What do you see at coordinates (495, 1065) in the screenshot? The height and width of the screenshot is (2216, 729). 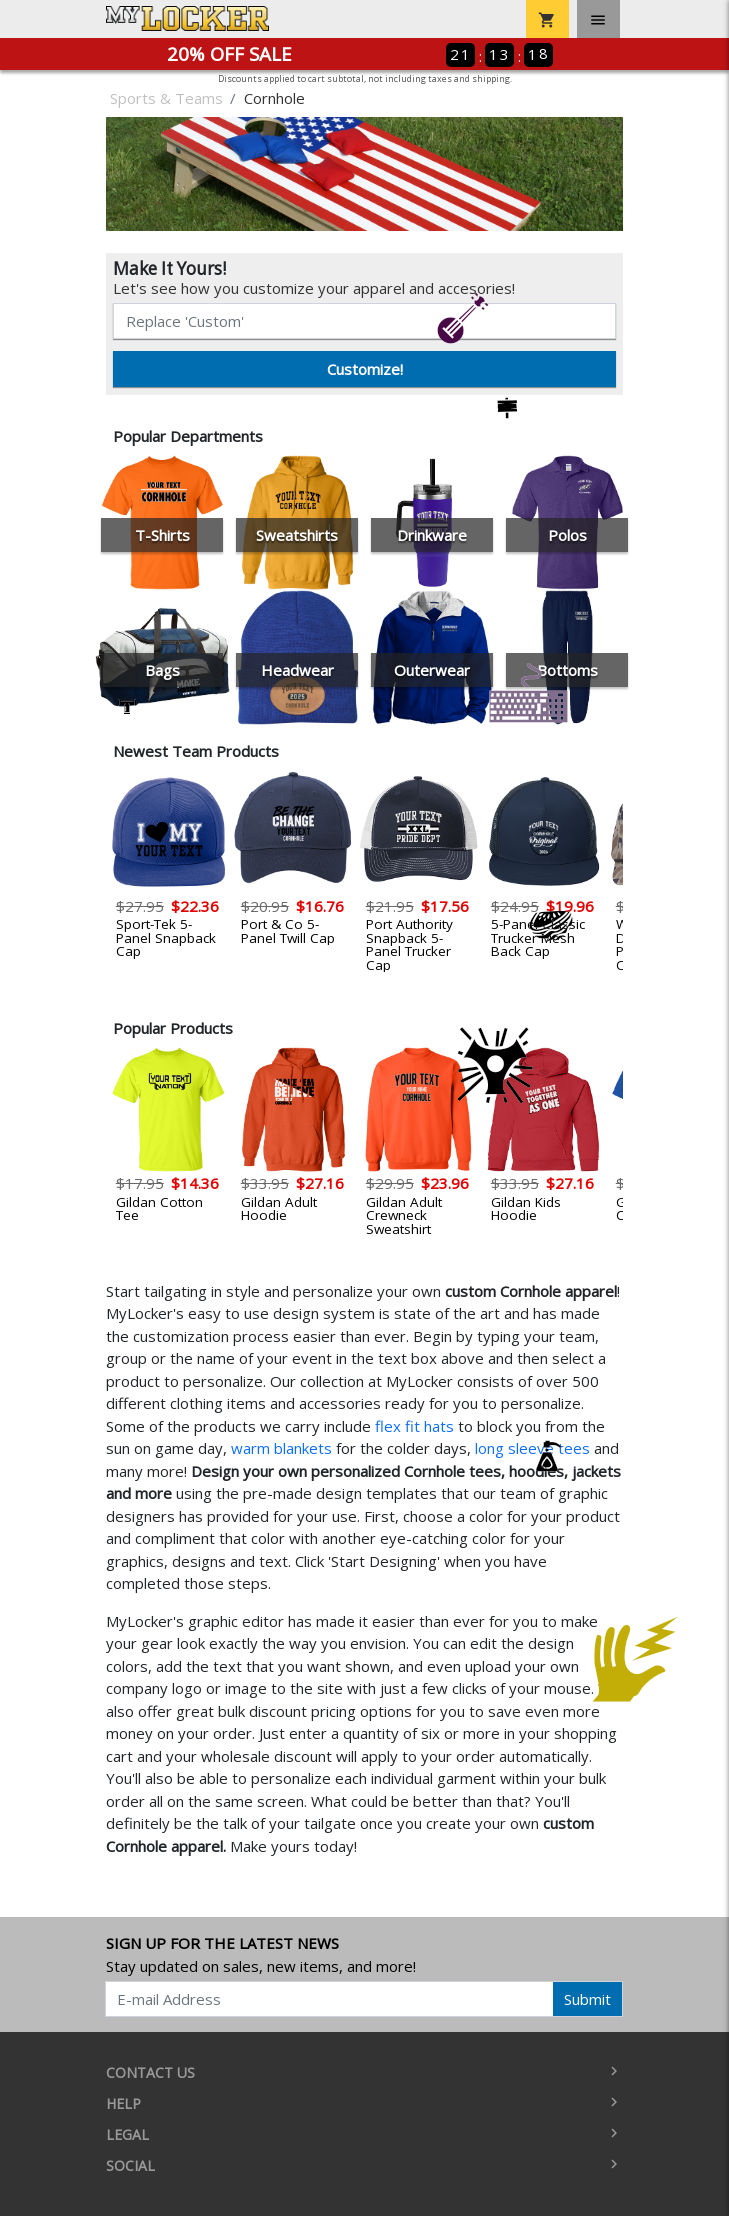 I see `view rare or legendary item details` at bounding box center [495, 1065].